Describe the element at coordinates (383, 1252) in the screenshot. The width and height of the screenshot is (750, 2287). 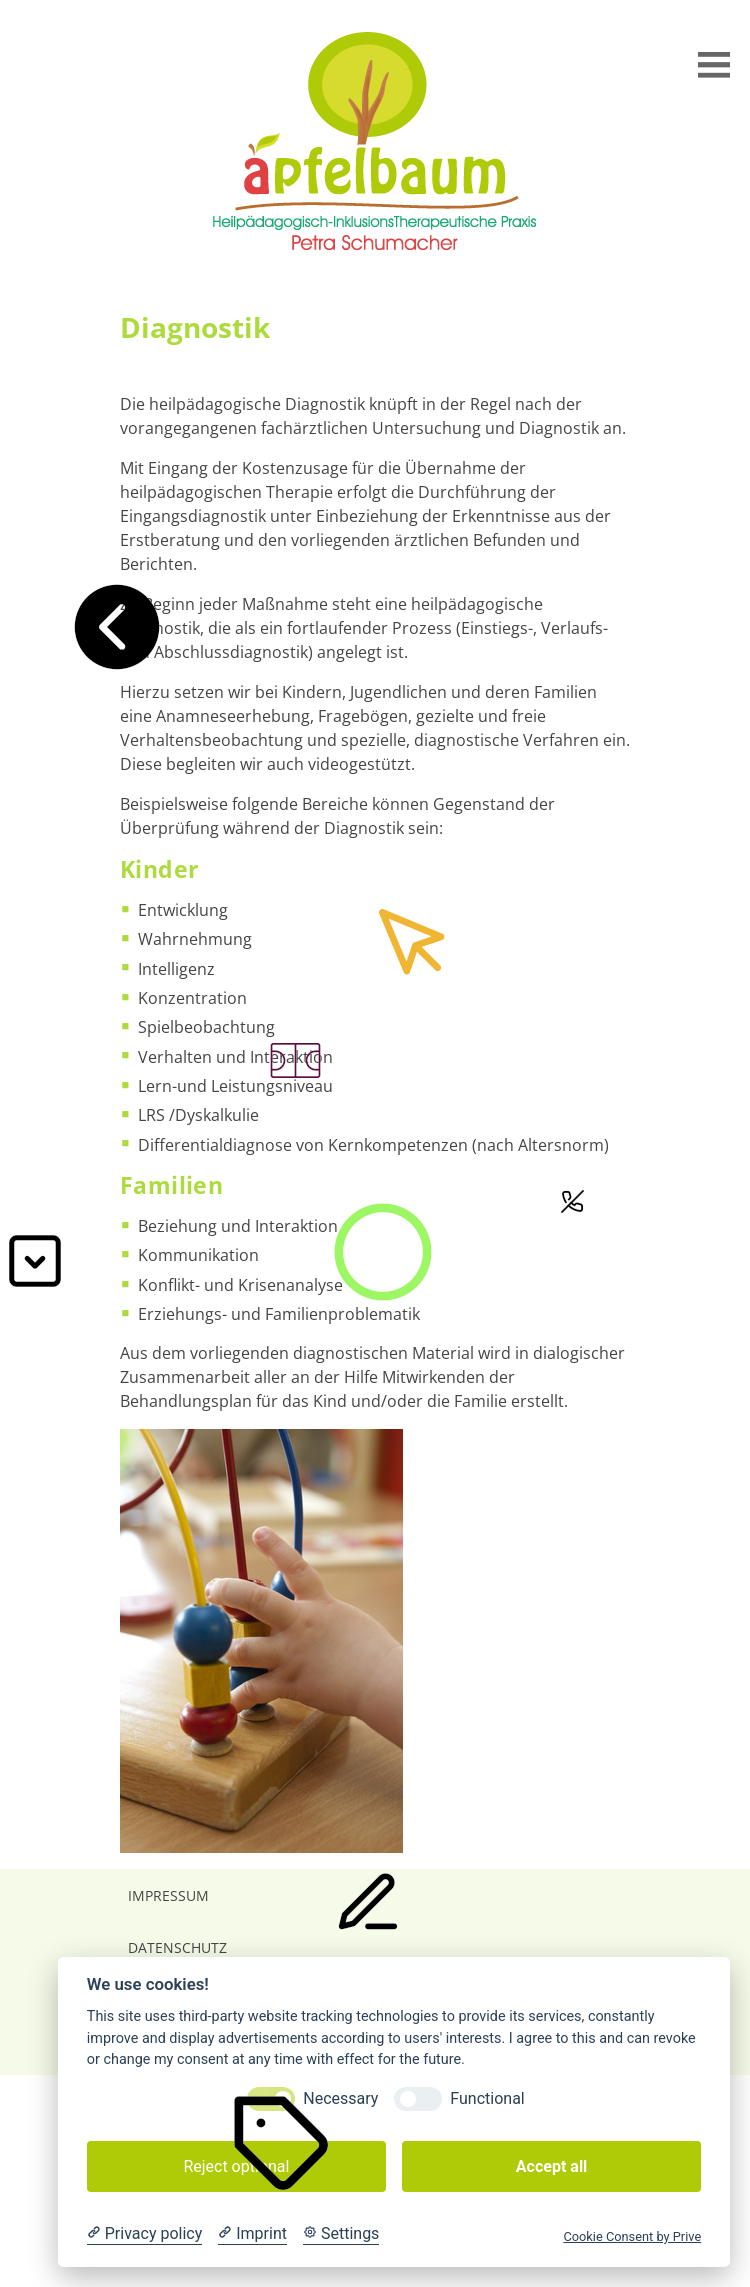
I see `unselected option in a radio button group` at that location.